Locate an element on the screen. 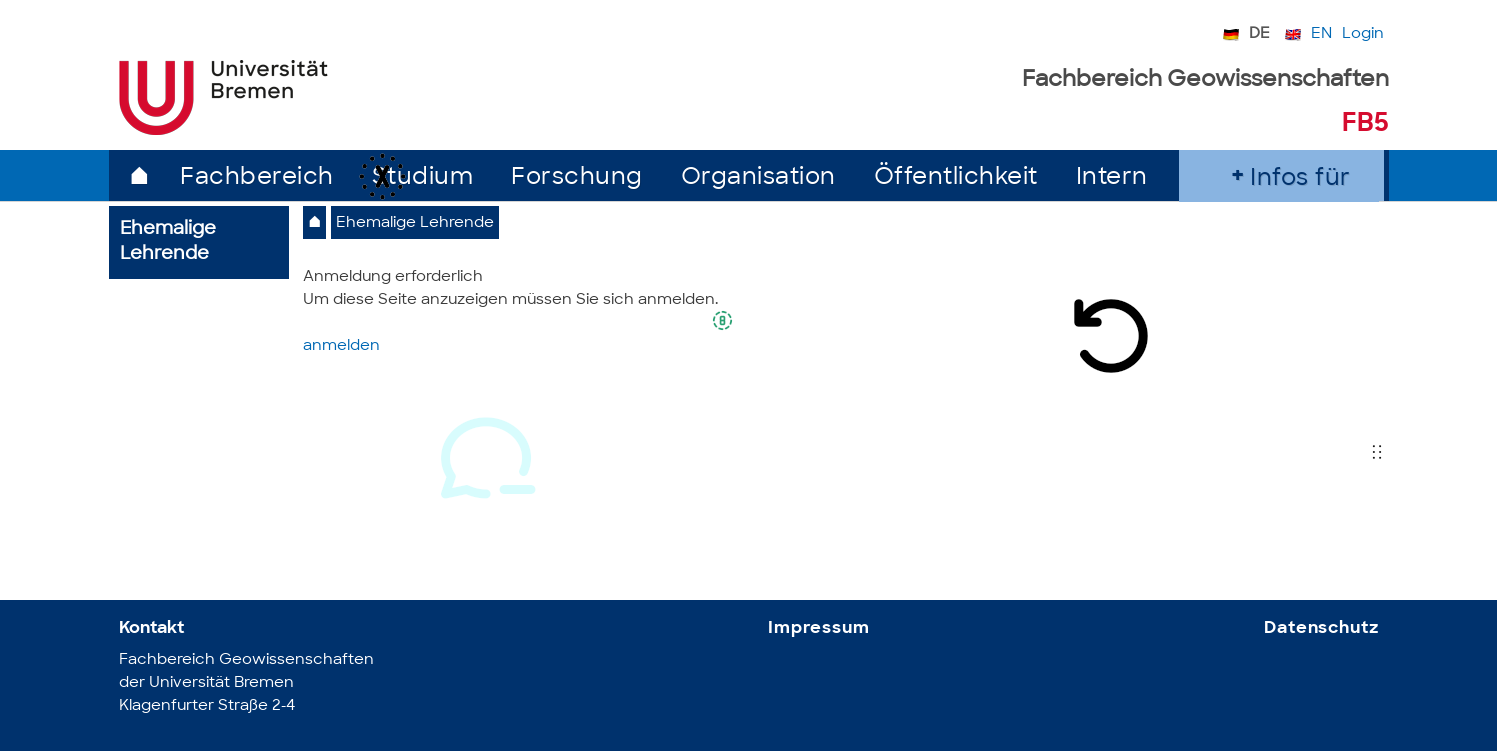 The height and width of the screenshot is (751, 1497). pending or processing cancellation is located at coordinates (382, 176).